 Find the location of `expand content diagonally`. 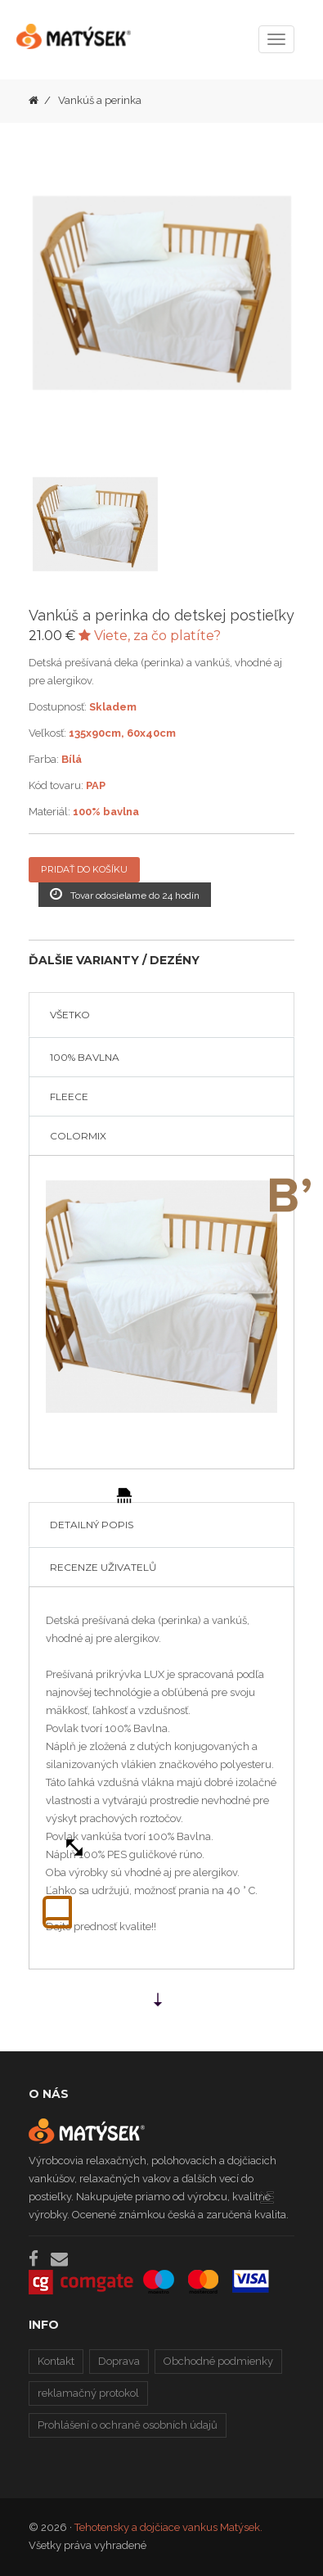

expand content diagonally is located at coordinates (74, 1847).